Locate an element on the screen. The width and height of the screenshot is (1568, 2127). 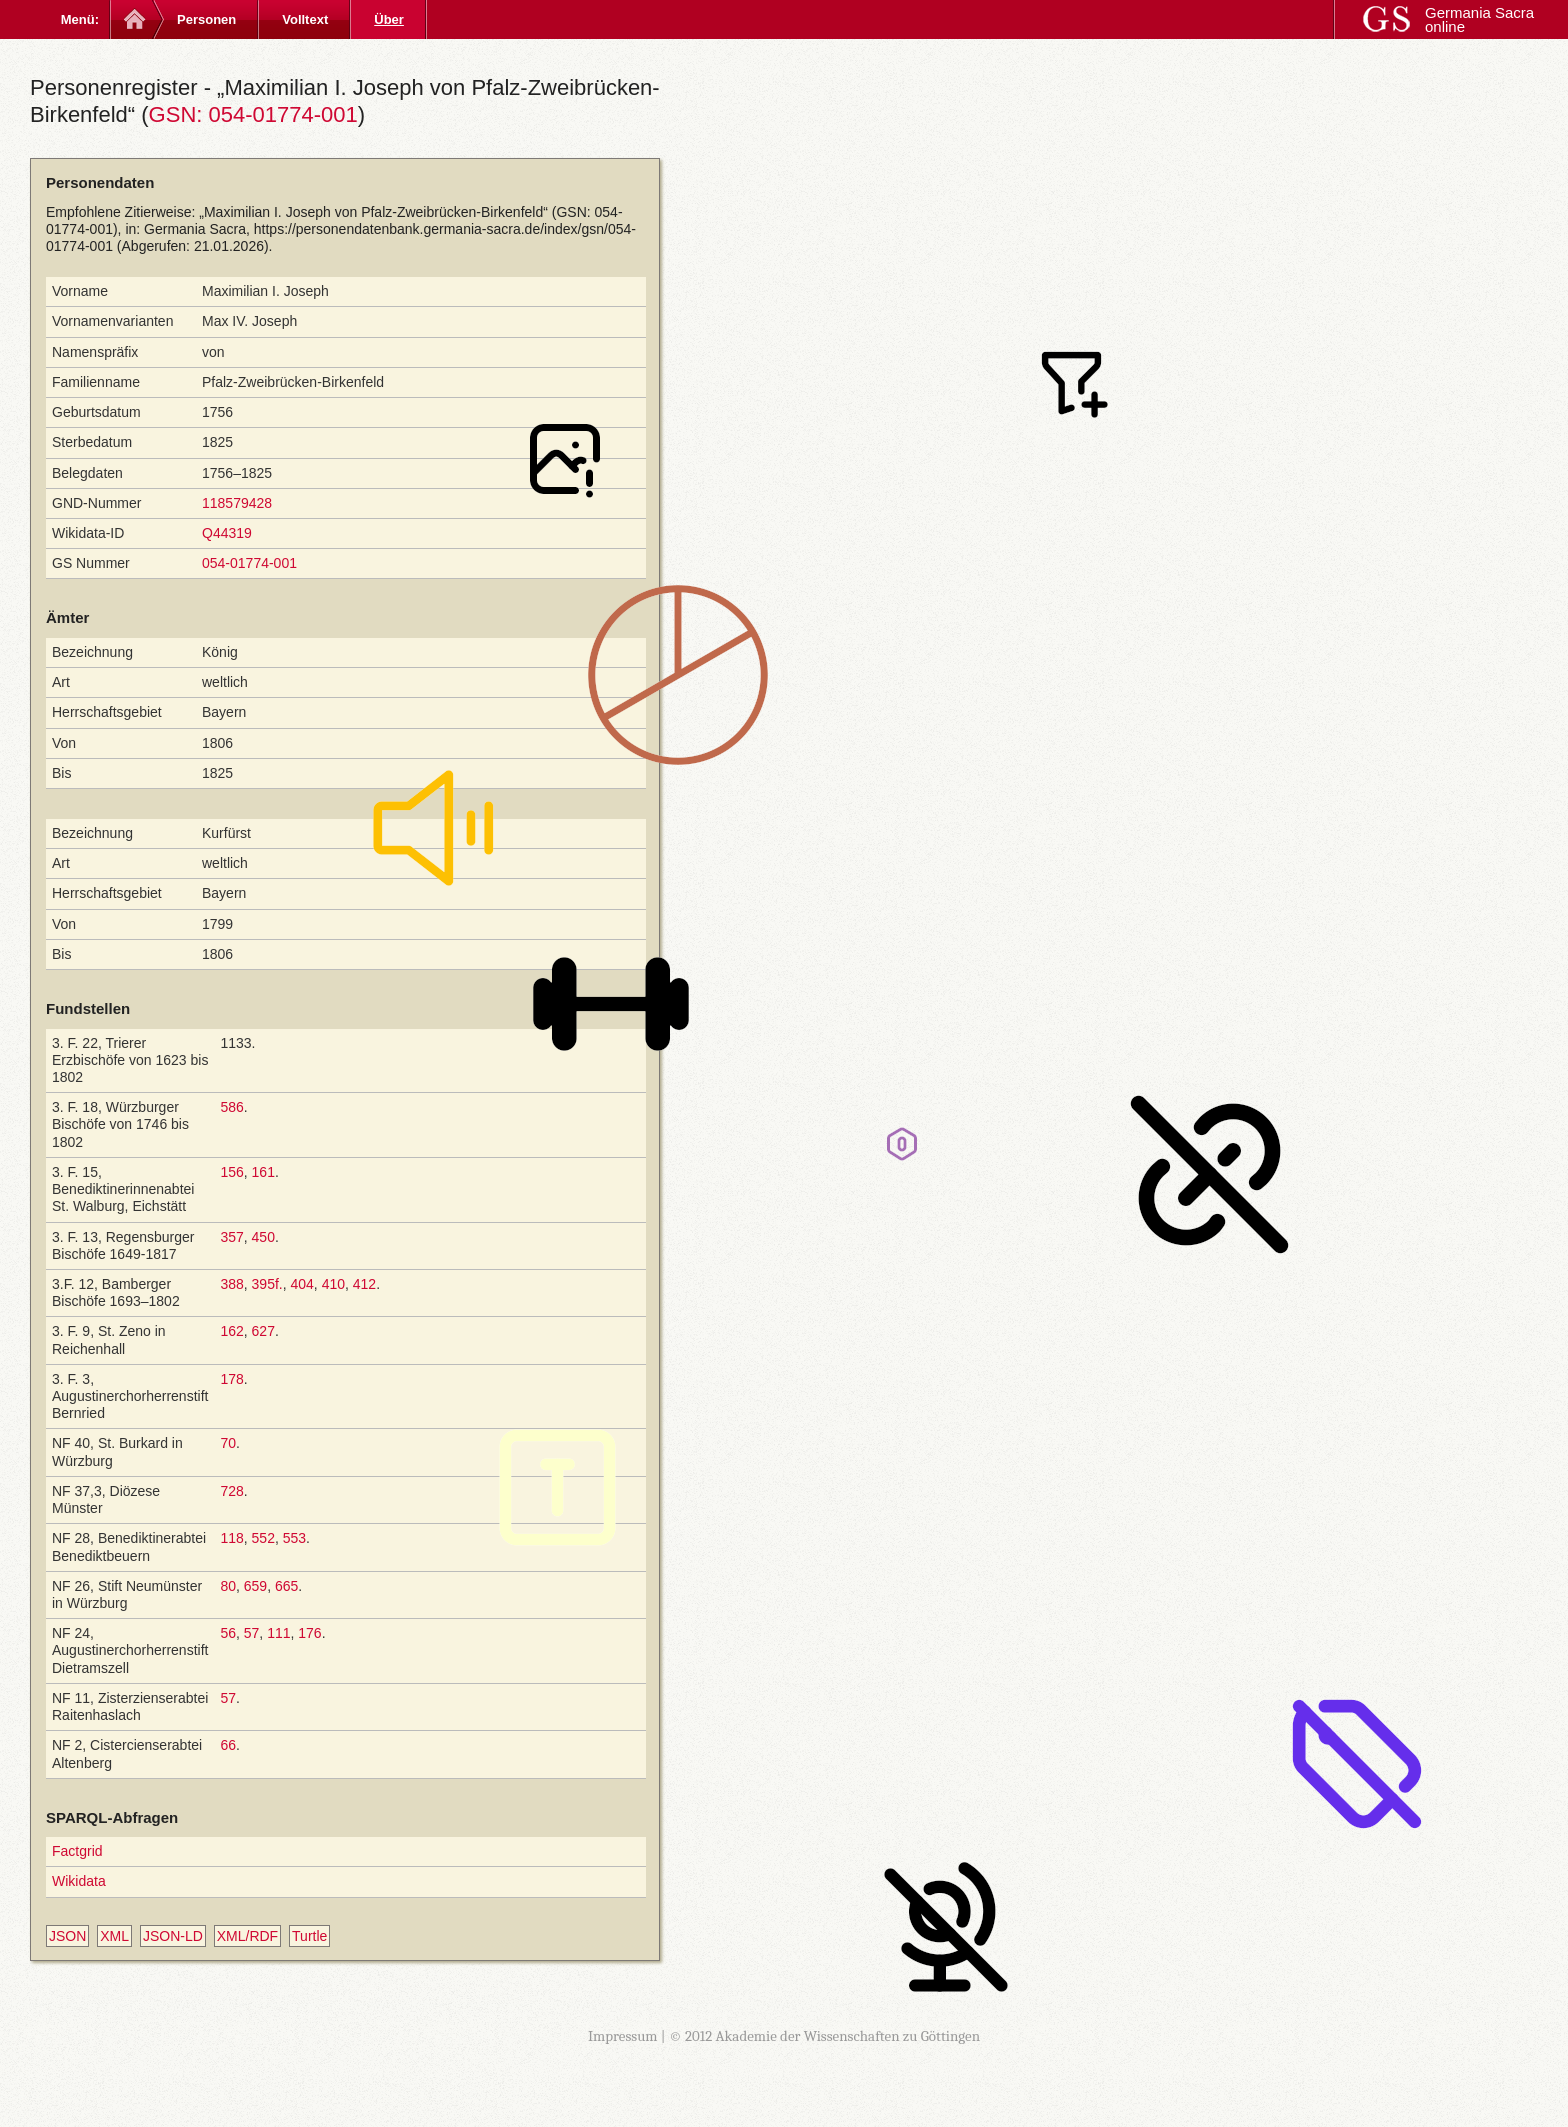
access workout or fitness features is located at coordinates (611, 1004).